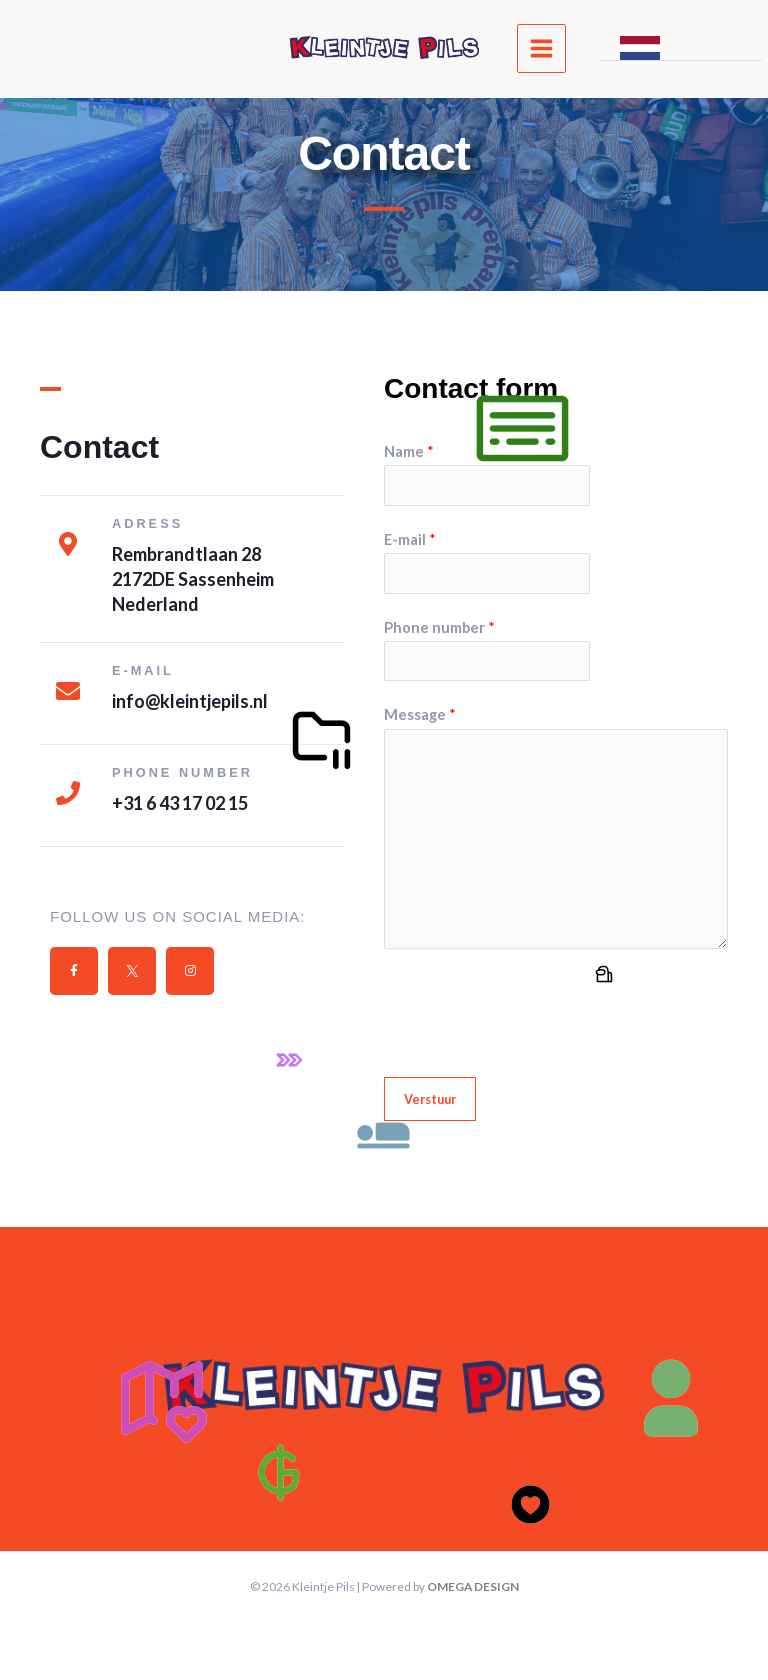  I want to click on inertia.js framework logo, so click(289, 1060).